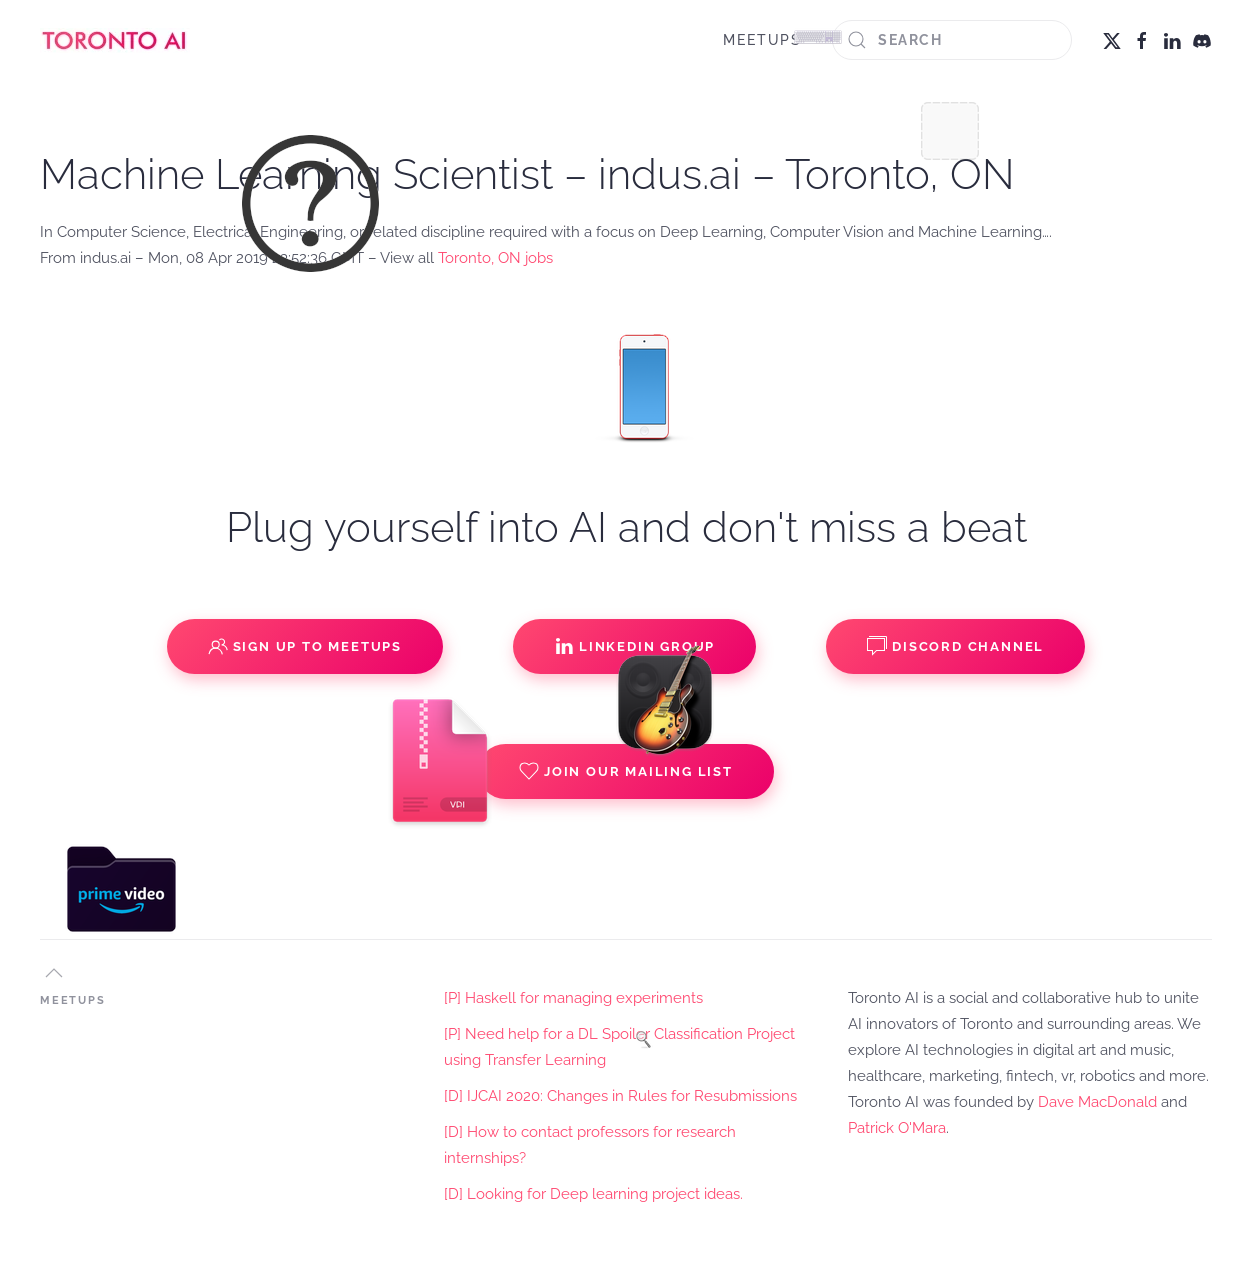  What do you see at coordinates (818, 37) in the screenshot?
I see `connect a bluetooth keyboard` at bounding box center [818, 37].